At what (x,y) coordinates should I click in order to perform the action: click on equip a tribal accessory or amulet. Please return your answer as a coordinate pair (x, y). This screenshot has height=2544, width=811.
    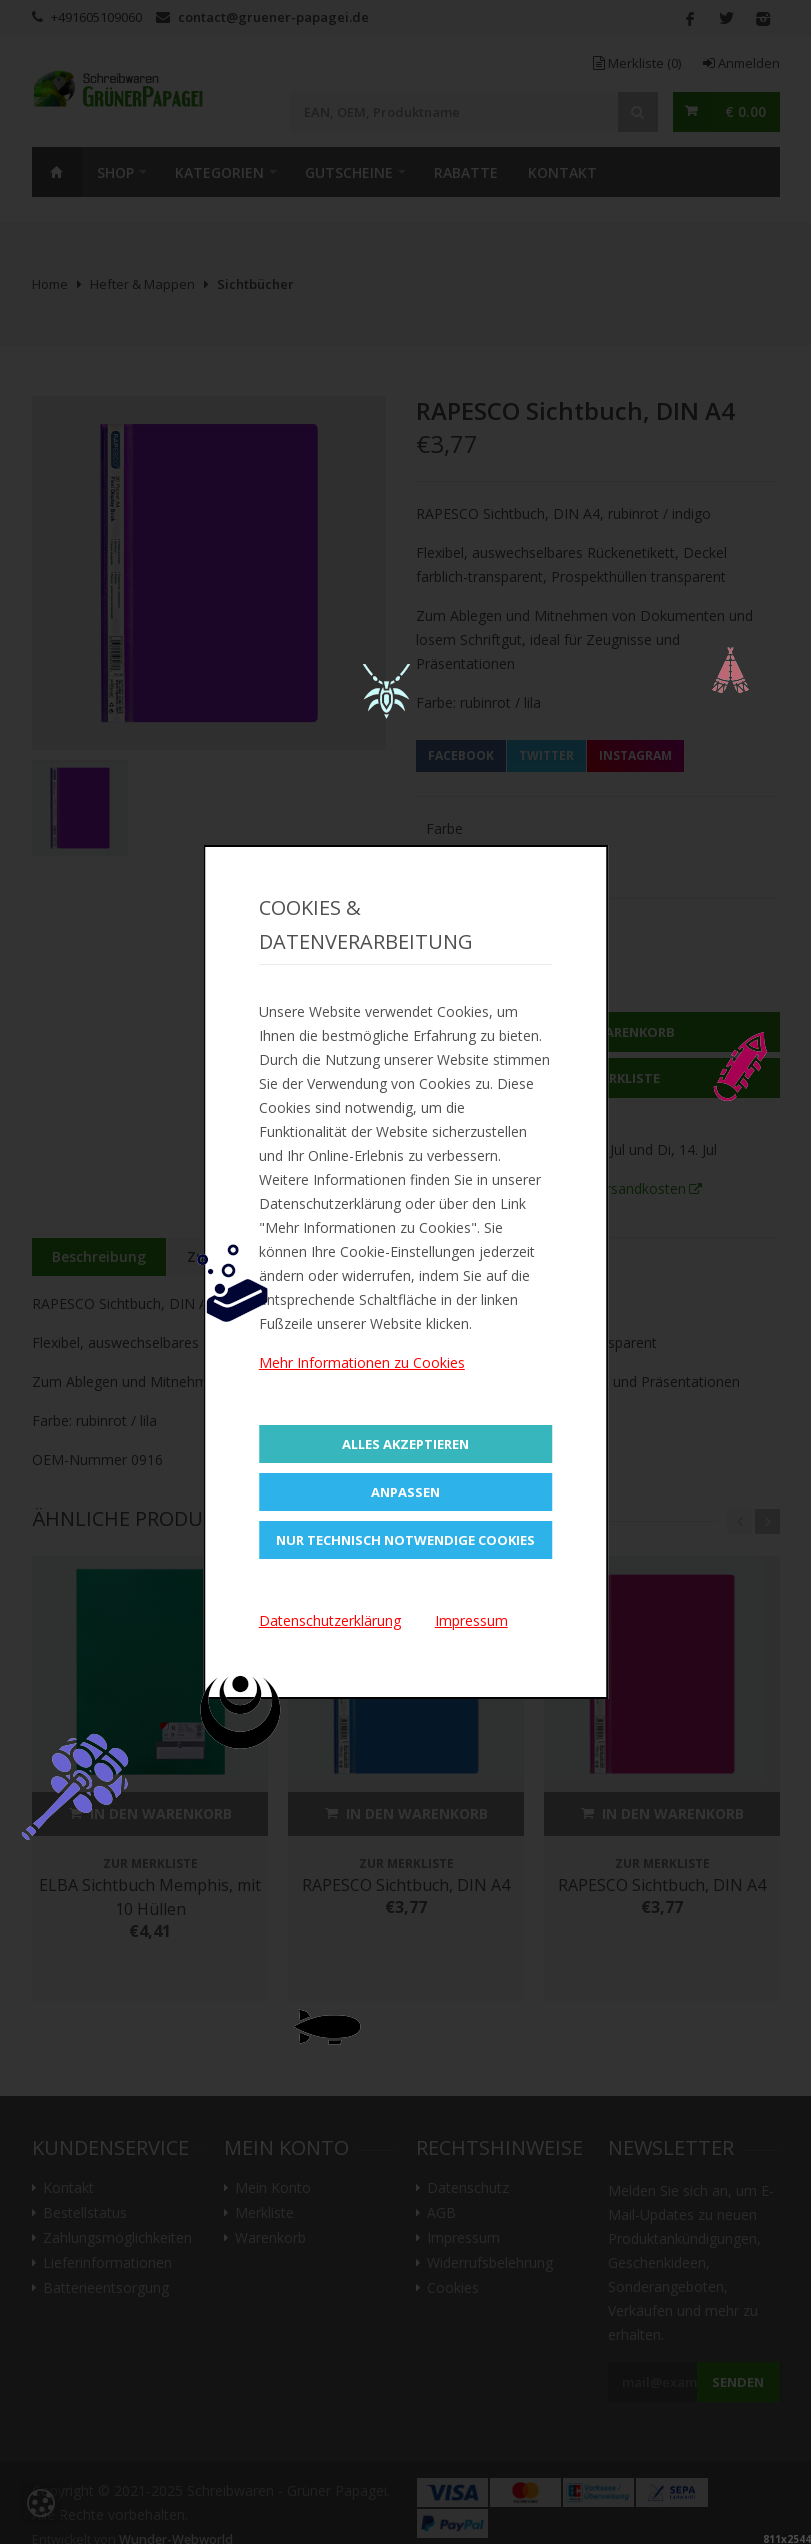
    Looking at the image, I should click on (386, 691).